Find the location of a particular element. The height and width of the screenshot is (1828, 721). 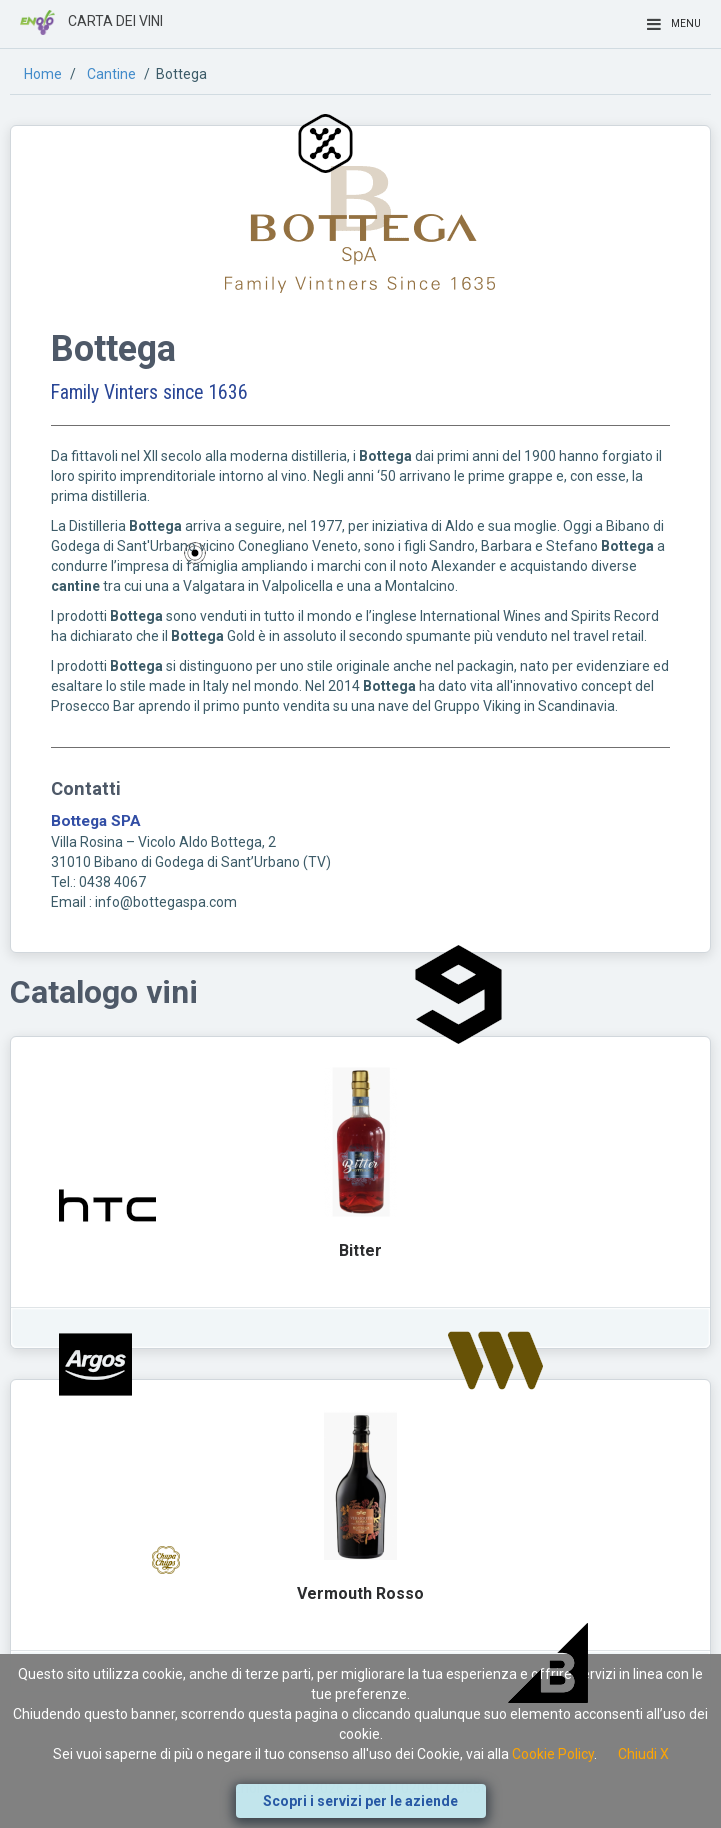

HTC brand logo is located at coordinates (107, 1205).